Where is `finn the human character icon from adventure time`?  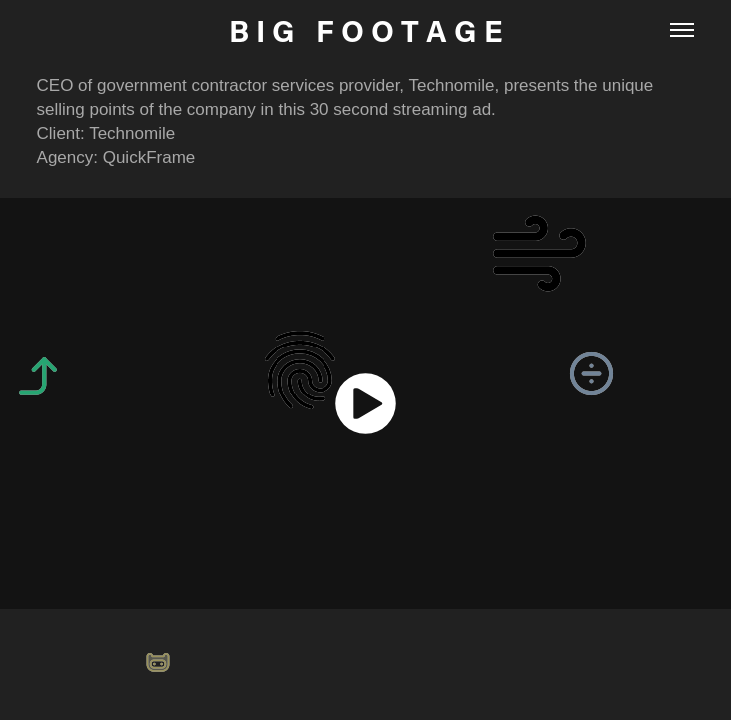 finn the human character icon from adventure time is located at coordinates (158, 662).